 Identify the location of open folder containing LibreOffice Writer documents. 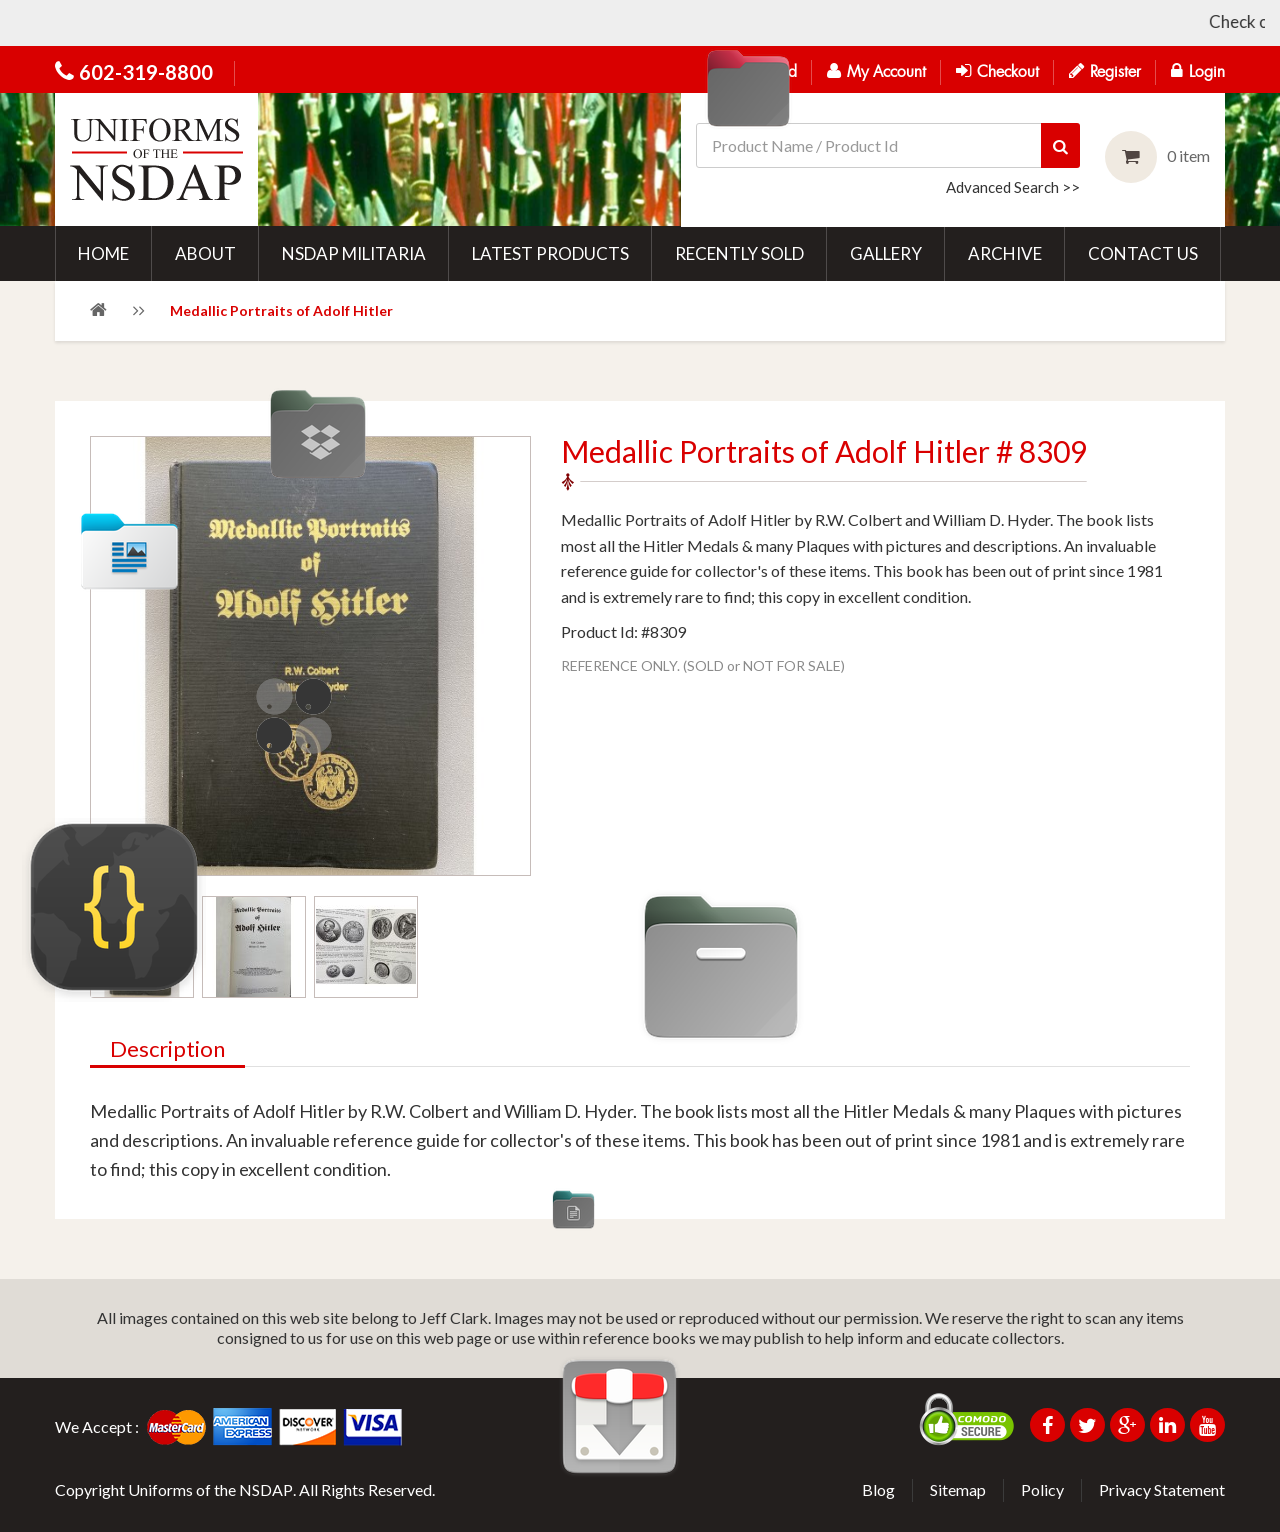
(129, 554).